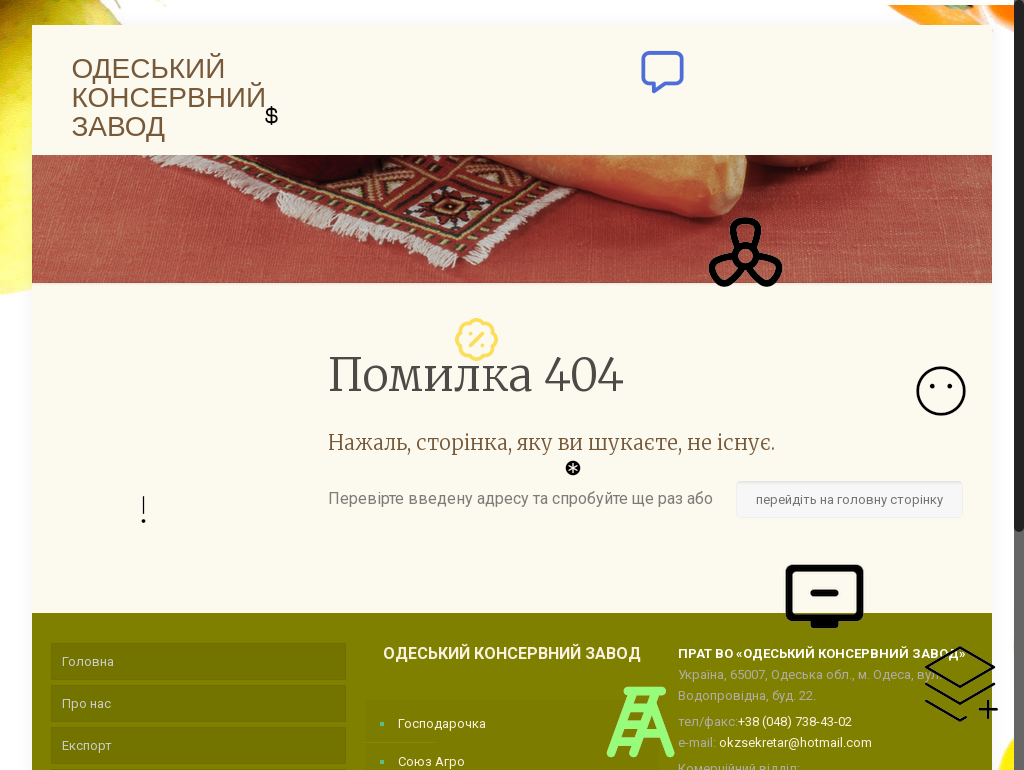 The height and width of the screenshot is (770, 1024). Describe the element at coordinates (573, 468) in the screenshot. I see `indicates a required field in a form` at that location.